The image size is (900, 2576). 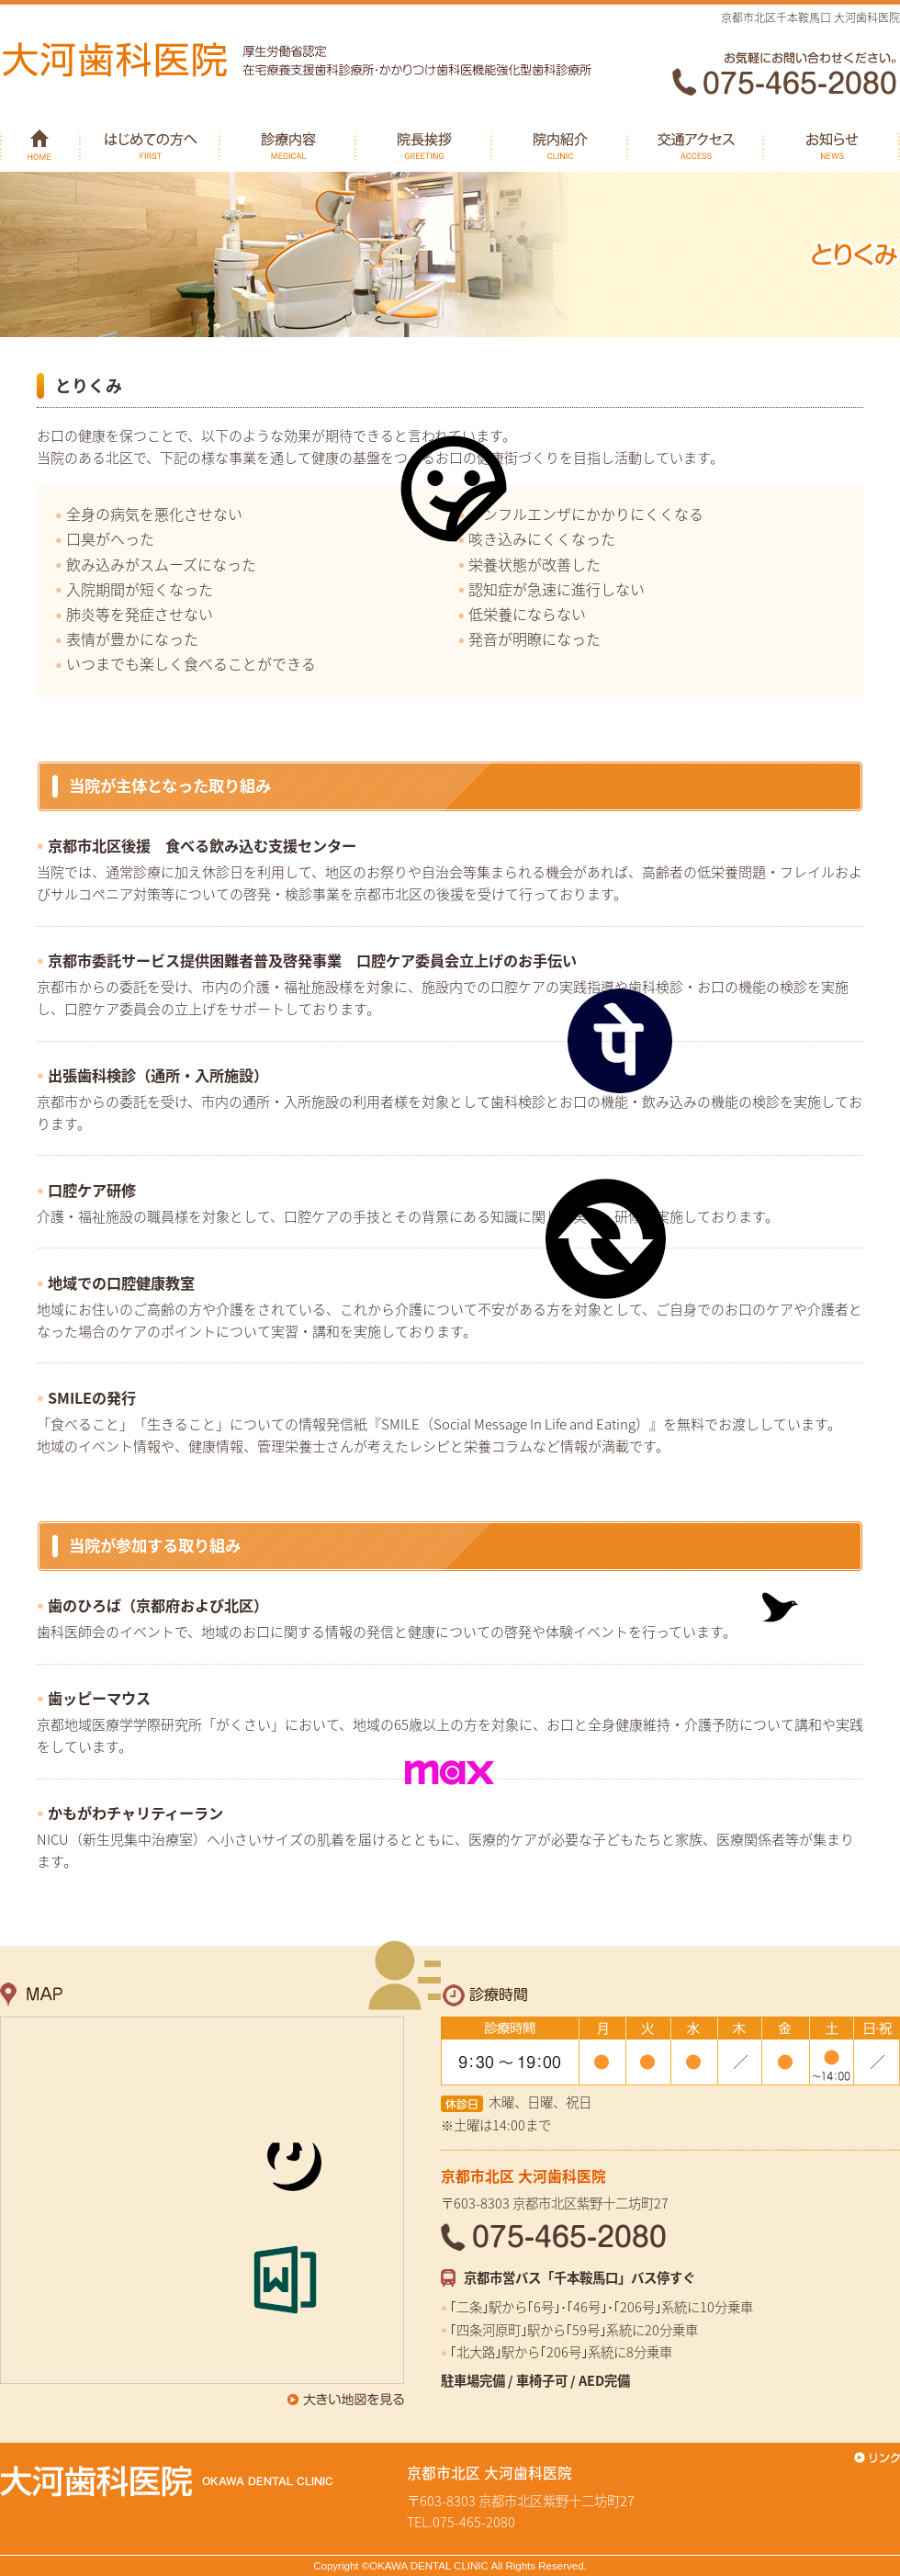 I want to click on fluentd data collector logo, so click(x=780, y=1607).